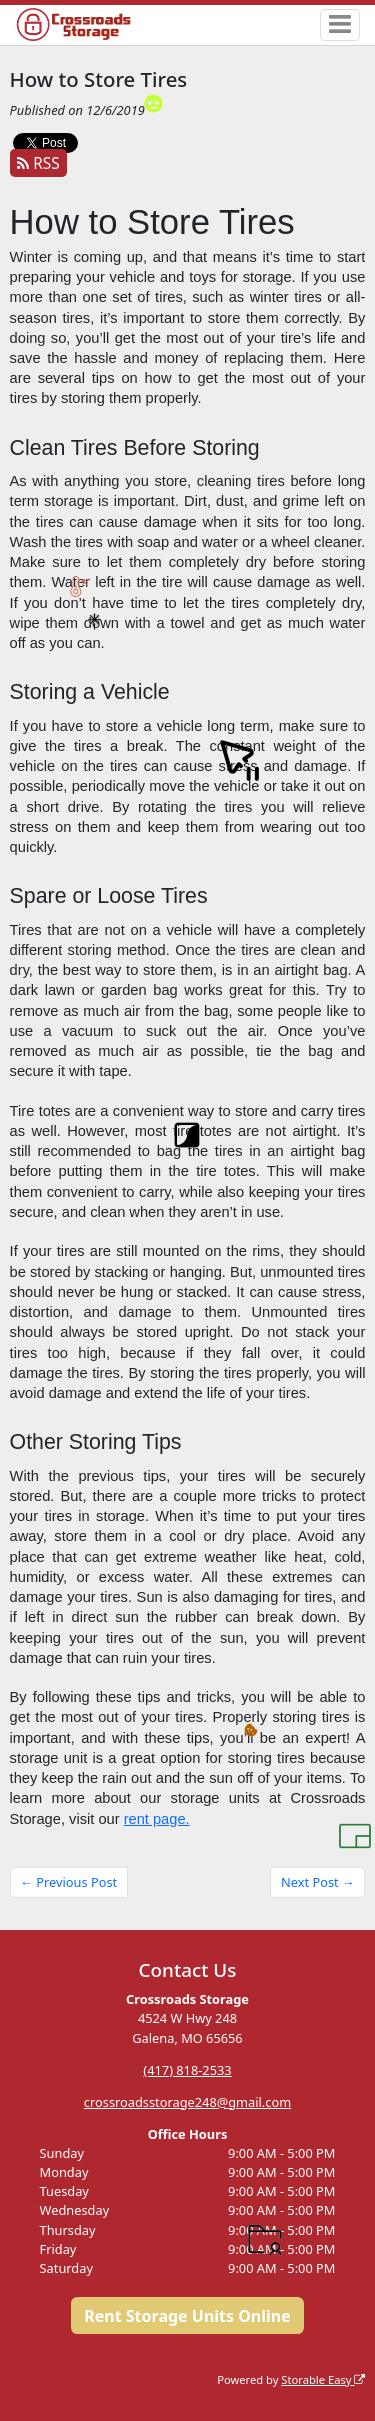 The width and height of the screenshot is (375, 2421). What do you see at coordinates (355, 1836) in the screenshot?
I see `enable picture-in-picture mode` at bounding box center [355, 1836].